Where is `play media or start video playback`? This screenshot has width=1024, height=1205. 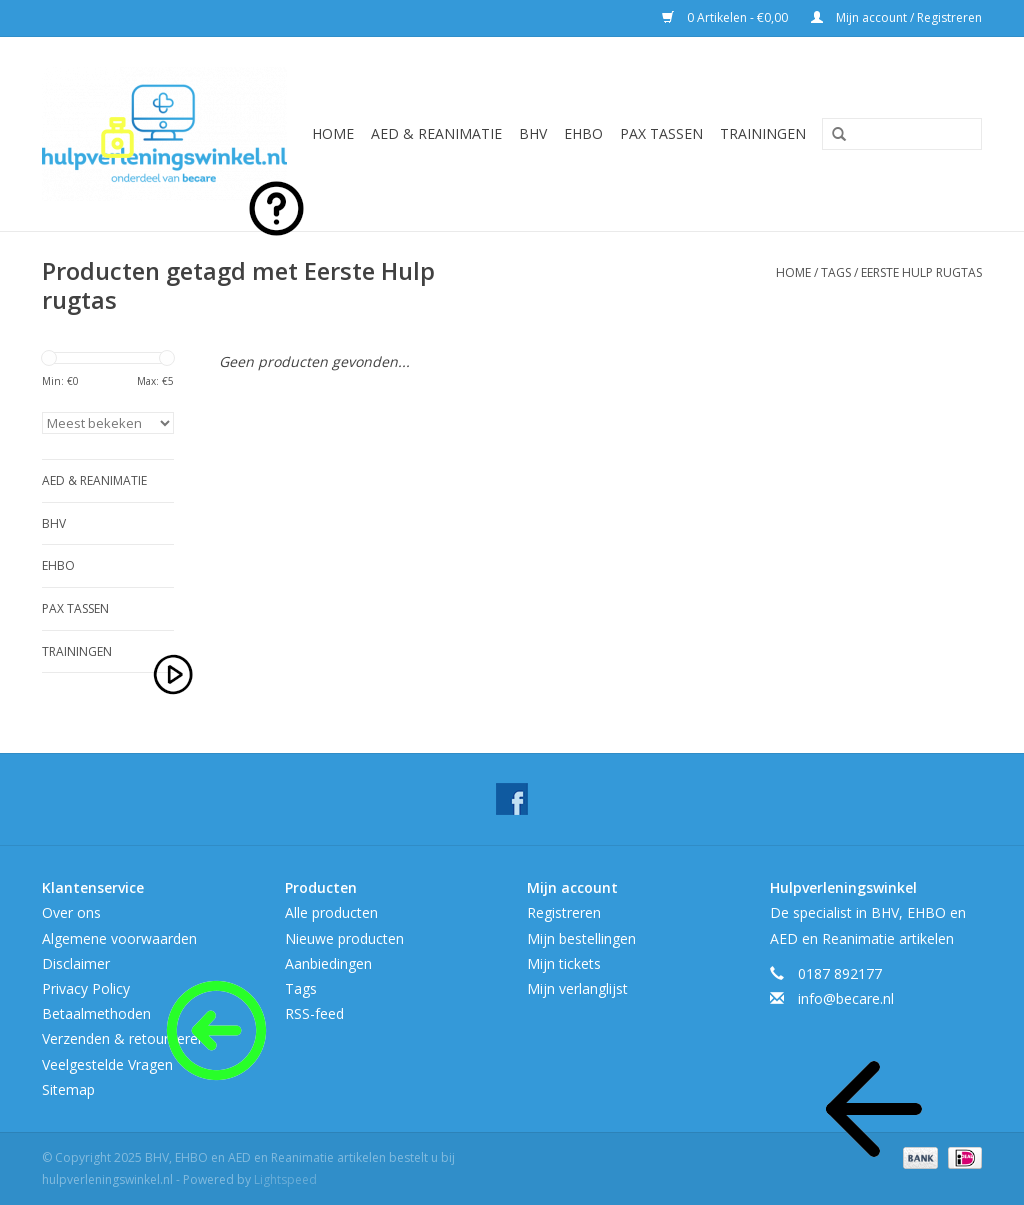 play media or start video playback is located at coordinates (173, 674).